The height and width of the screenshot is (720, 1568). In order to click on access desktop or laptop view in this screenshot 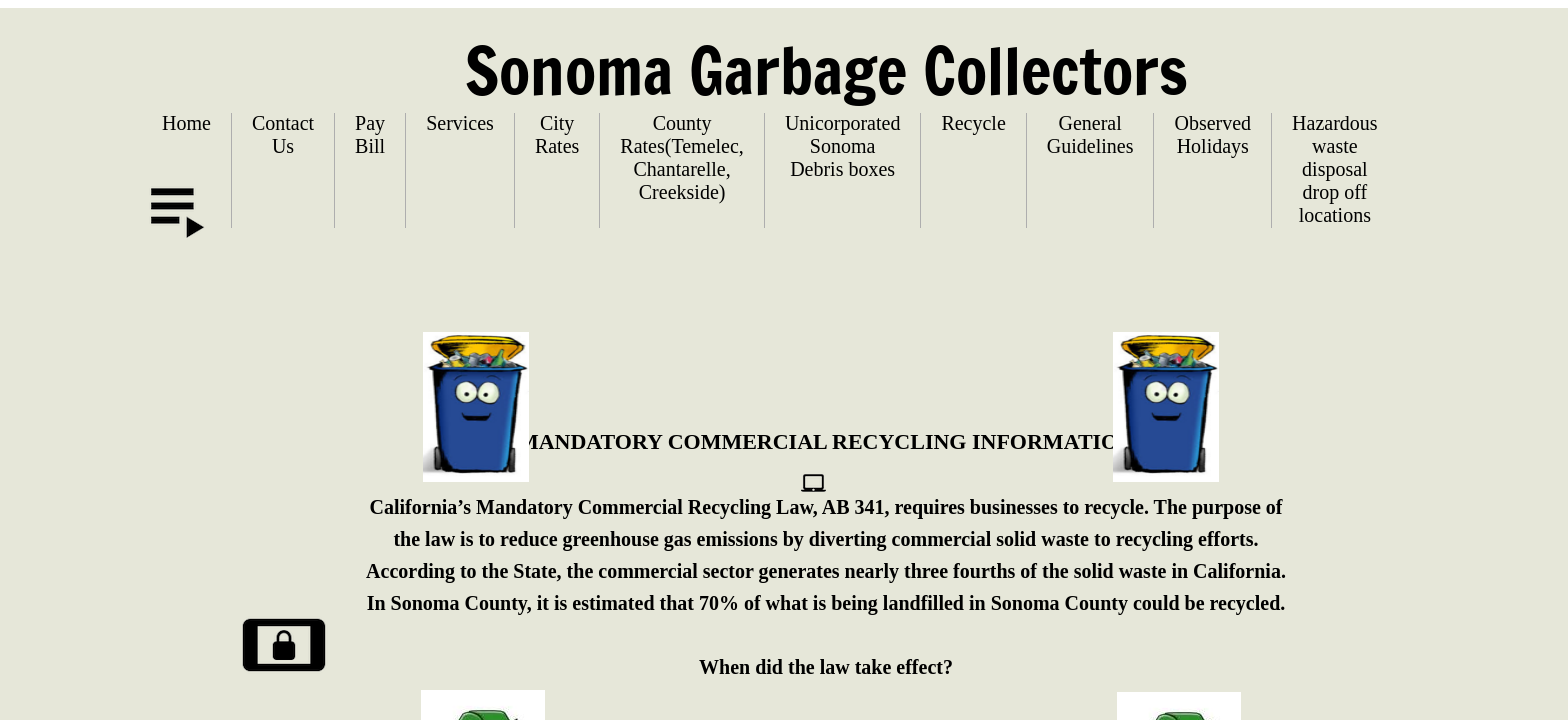, I will do `click(813, 483)`.